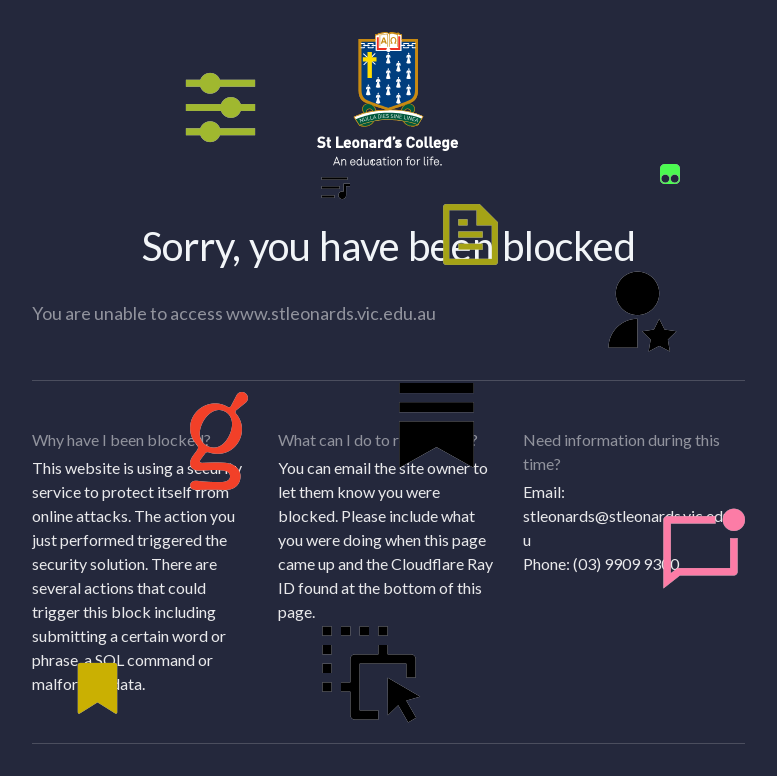  Describe the element at coordinates (470, 234) in the screenshot. I see `view document contents` at that location.